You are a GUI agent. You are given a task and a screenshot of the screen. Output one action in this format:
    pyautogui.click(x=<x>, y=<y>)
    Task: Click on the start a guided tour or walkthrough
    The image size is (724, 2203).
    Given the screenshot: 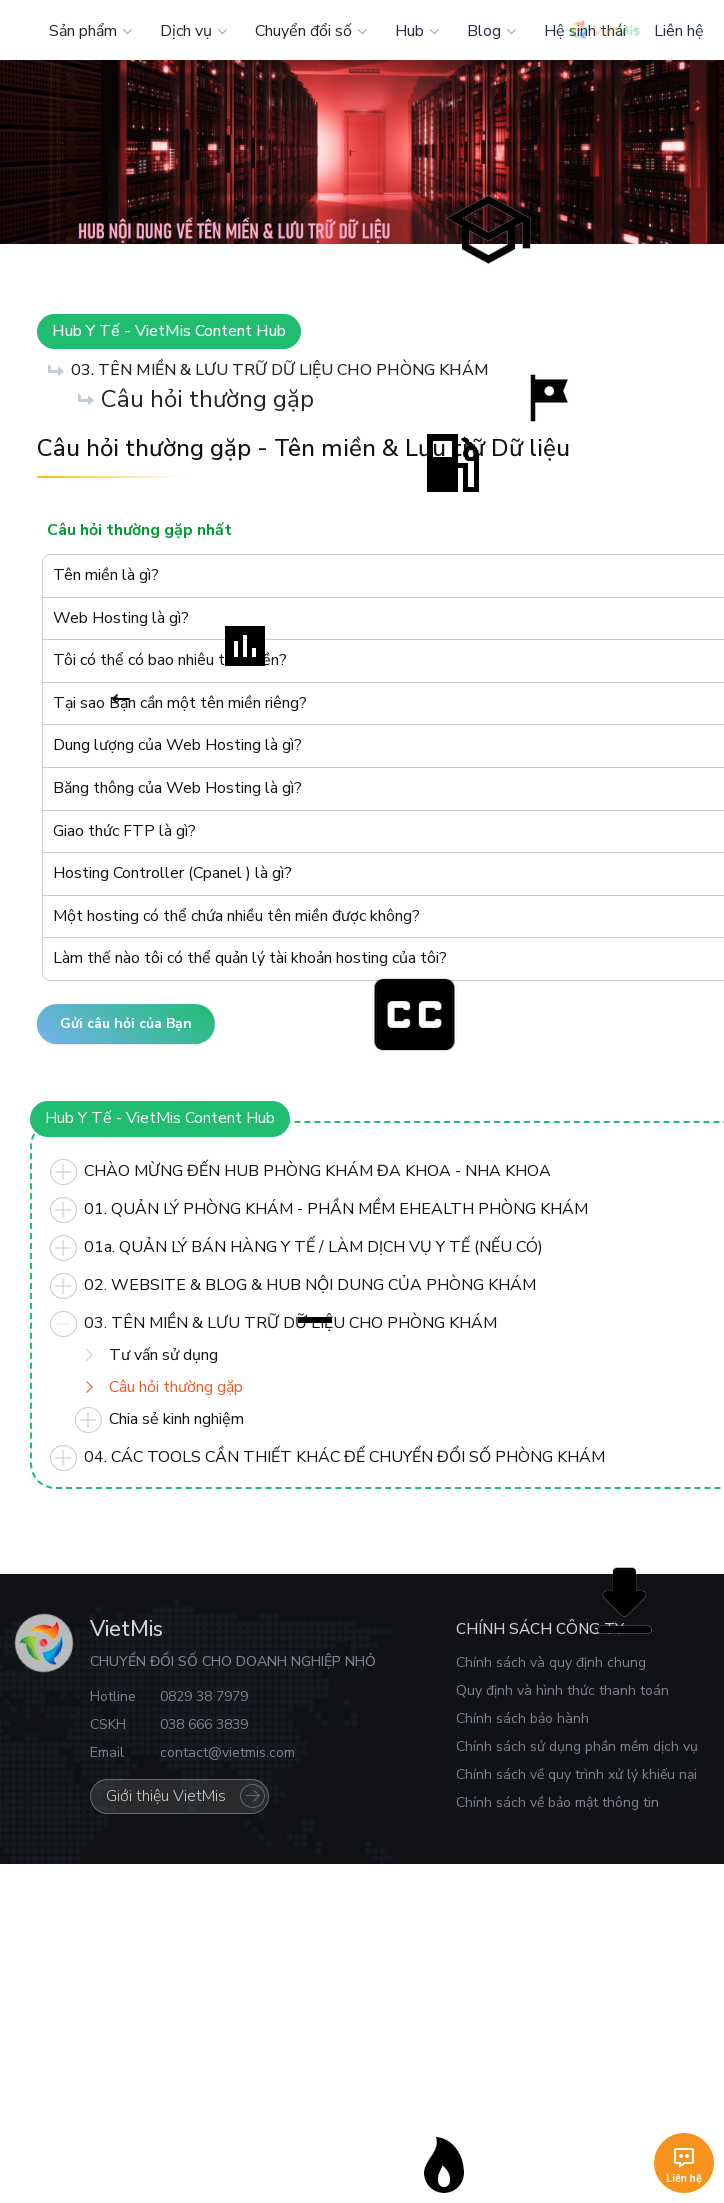 What is the action you would take?
    pyautogui.click(x=547, y=398)
    